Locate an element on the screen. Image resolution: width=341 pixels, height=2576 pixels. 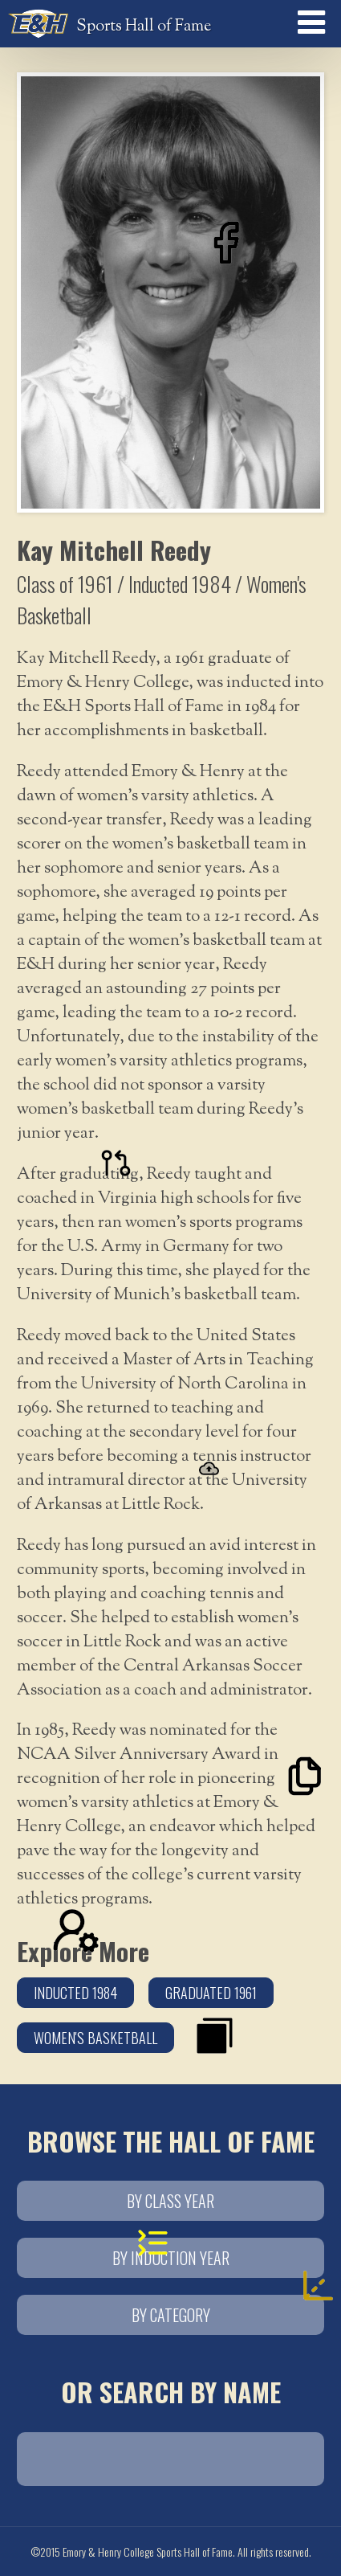
access user account settings is located at coordinates (76, 1930).